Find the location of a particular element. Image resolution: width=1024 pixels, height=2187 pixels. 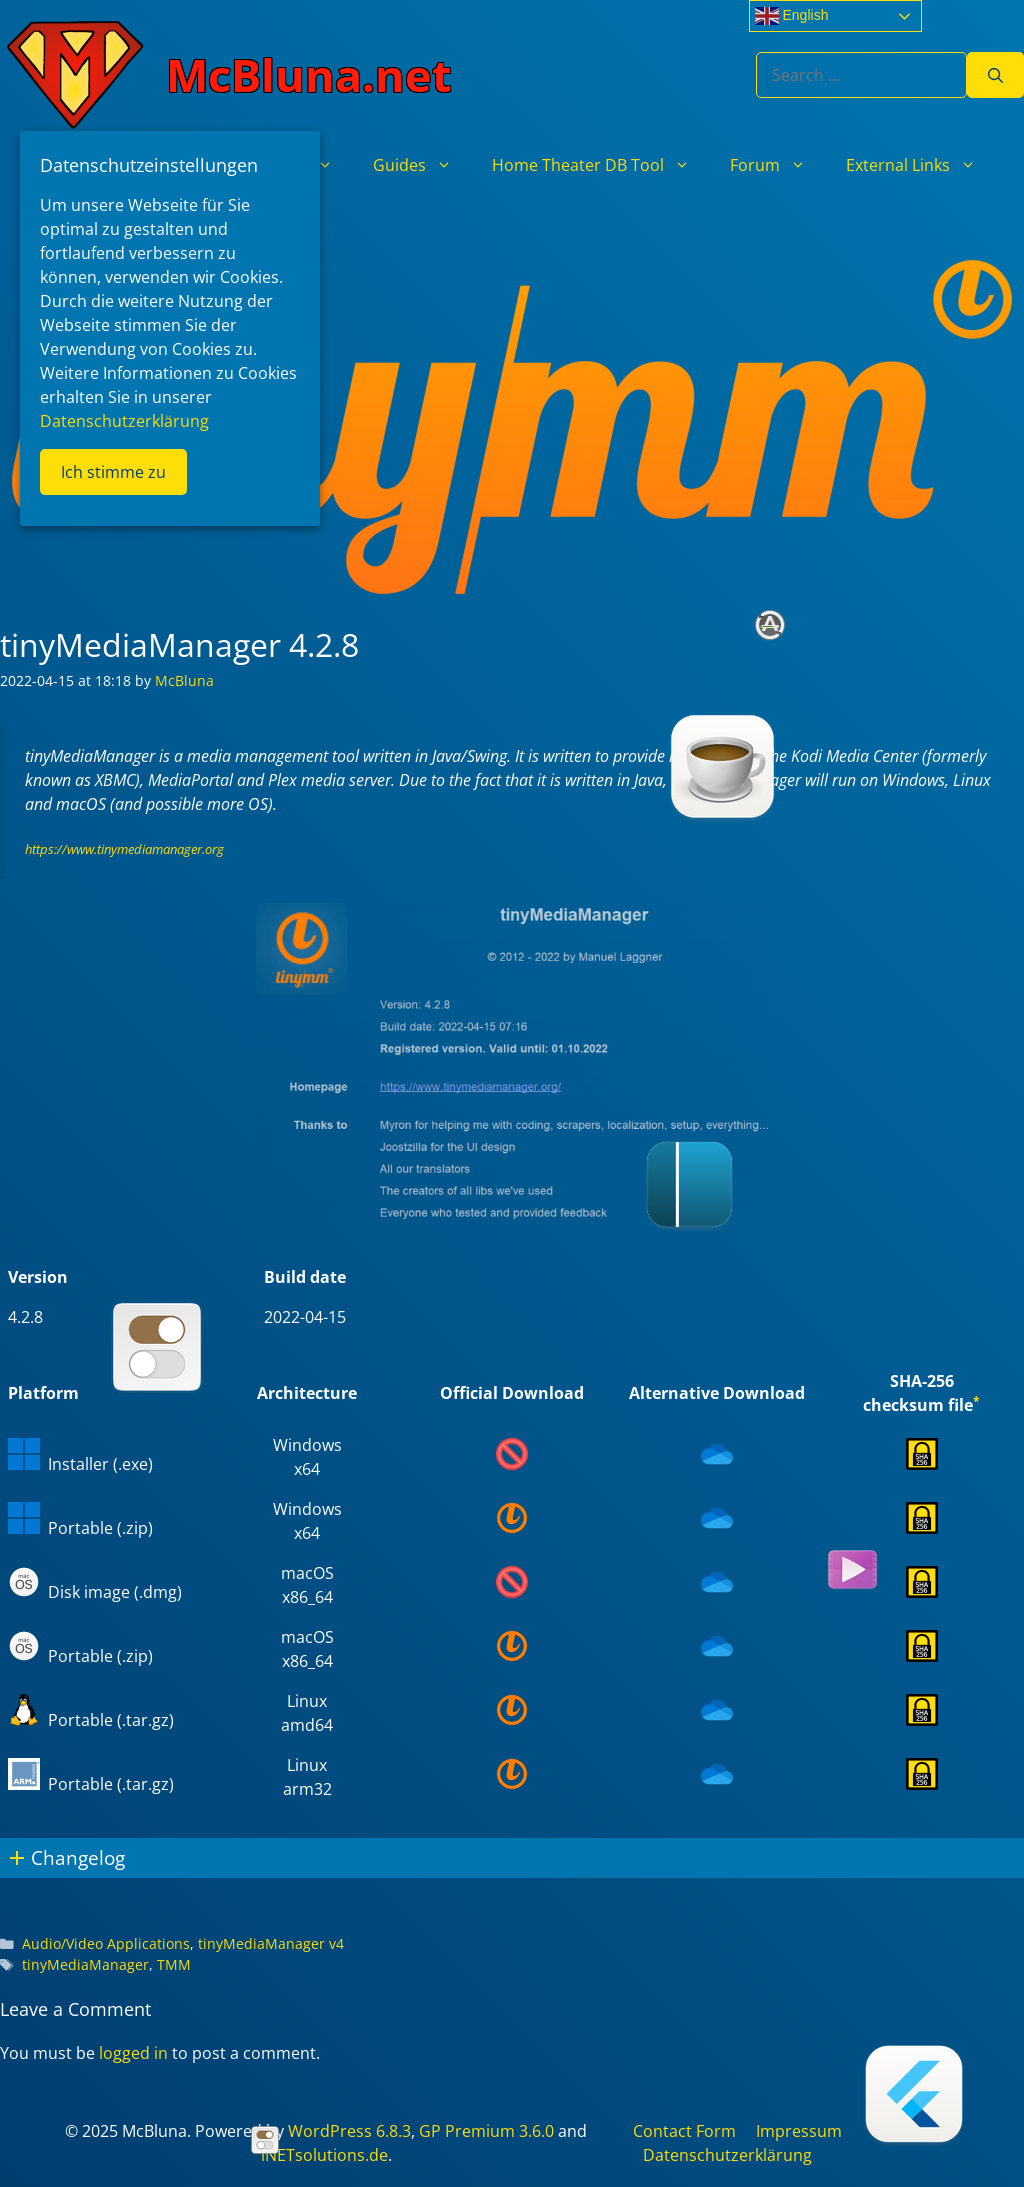

check for available system updates is located at coordinates (770, 625).